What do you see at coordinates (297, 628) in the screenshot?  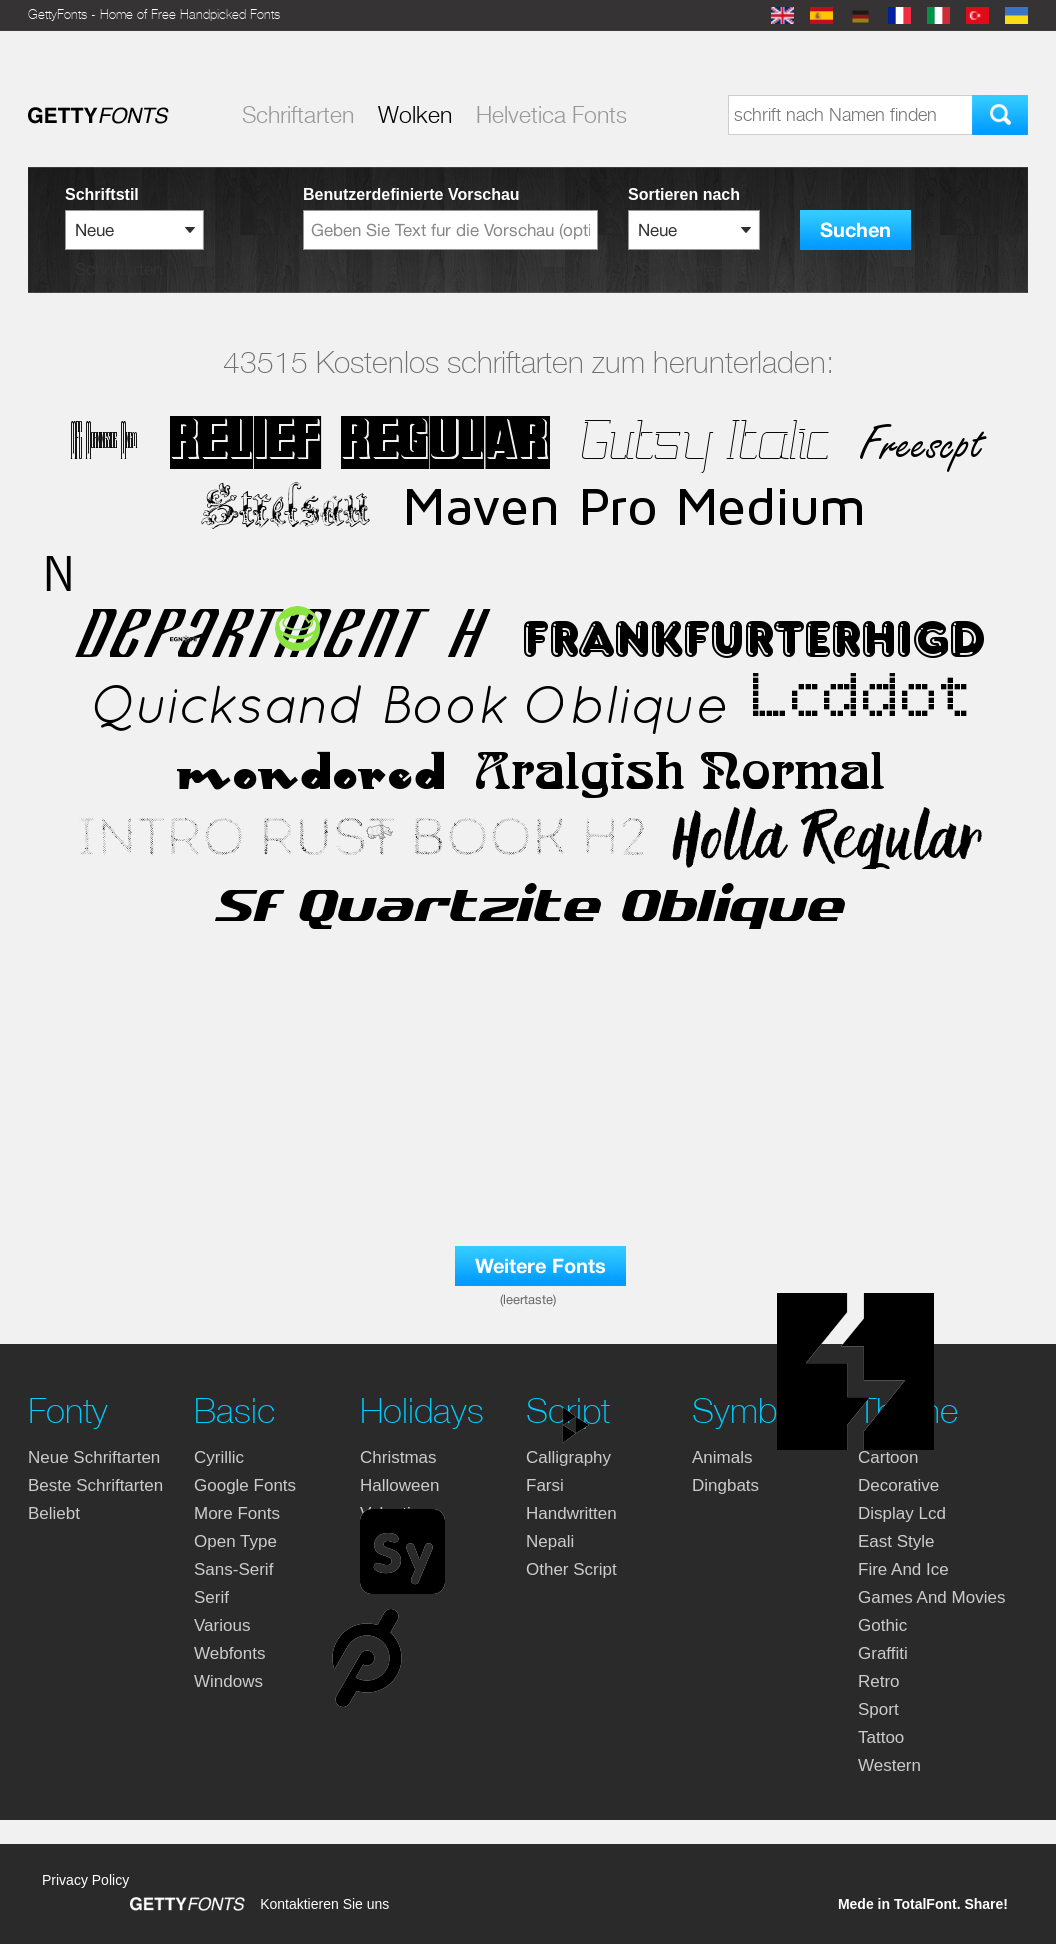 I see `open Apache Guacamole remote desktop gateway` at bounding box center [297, 628].